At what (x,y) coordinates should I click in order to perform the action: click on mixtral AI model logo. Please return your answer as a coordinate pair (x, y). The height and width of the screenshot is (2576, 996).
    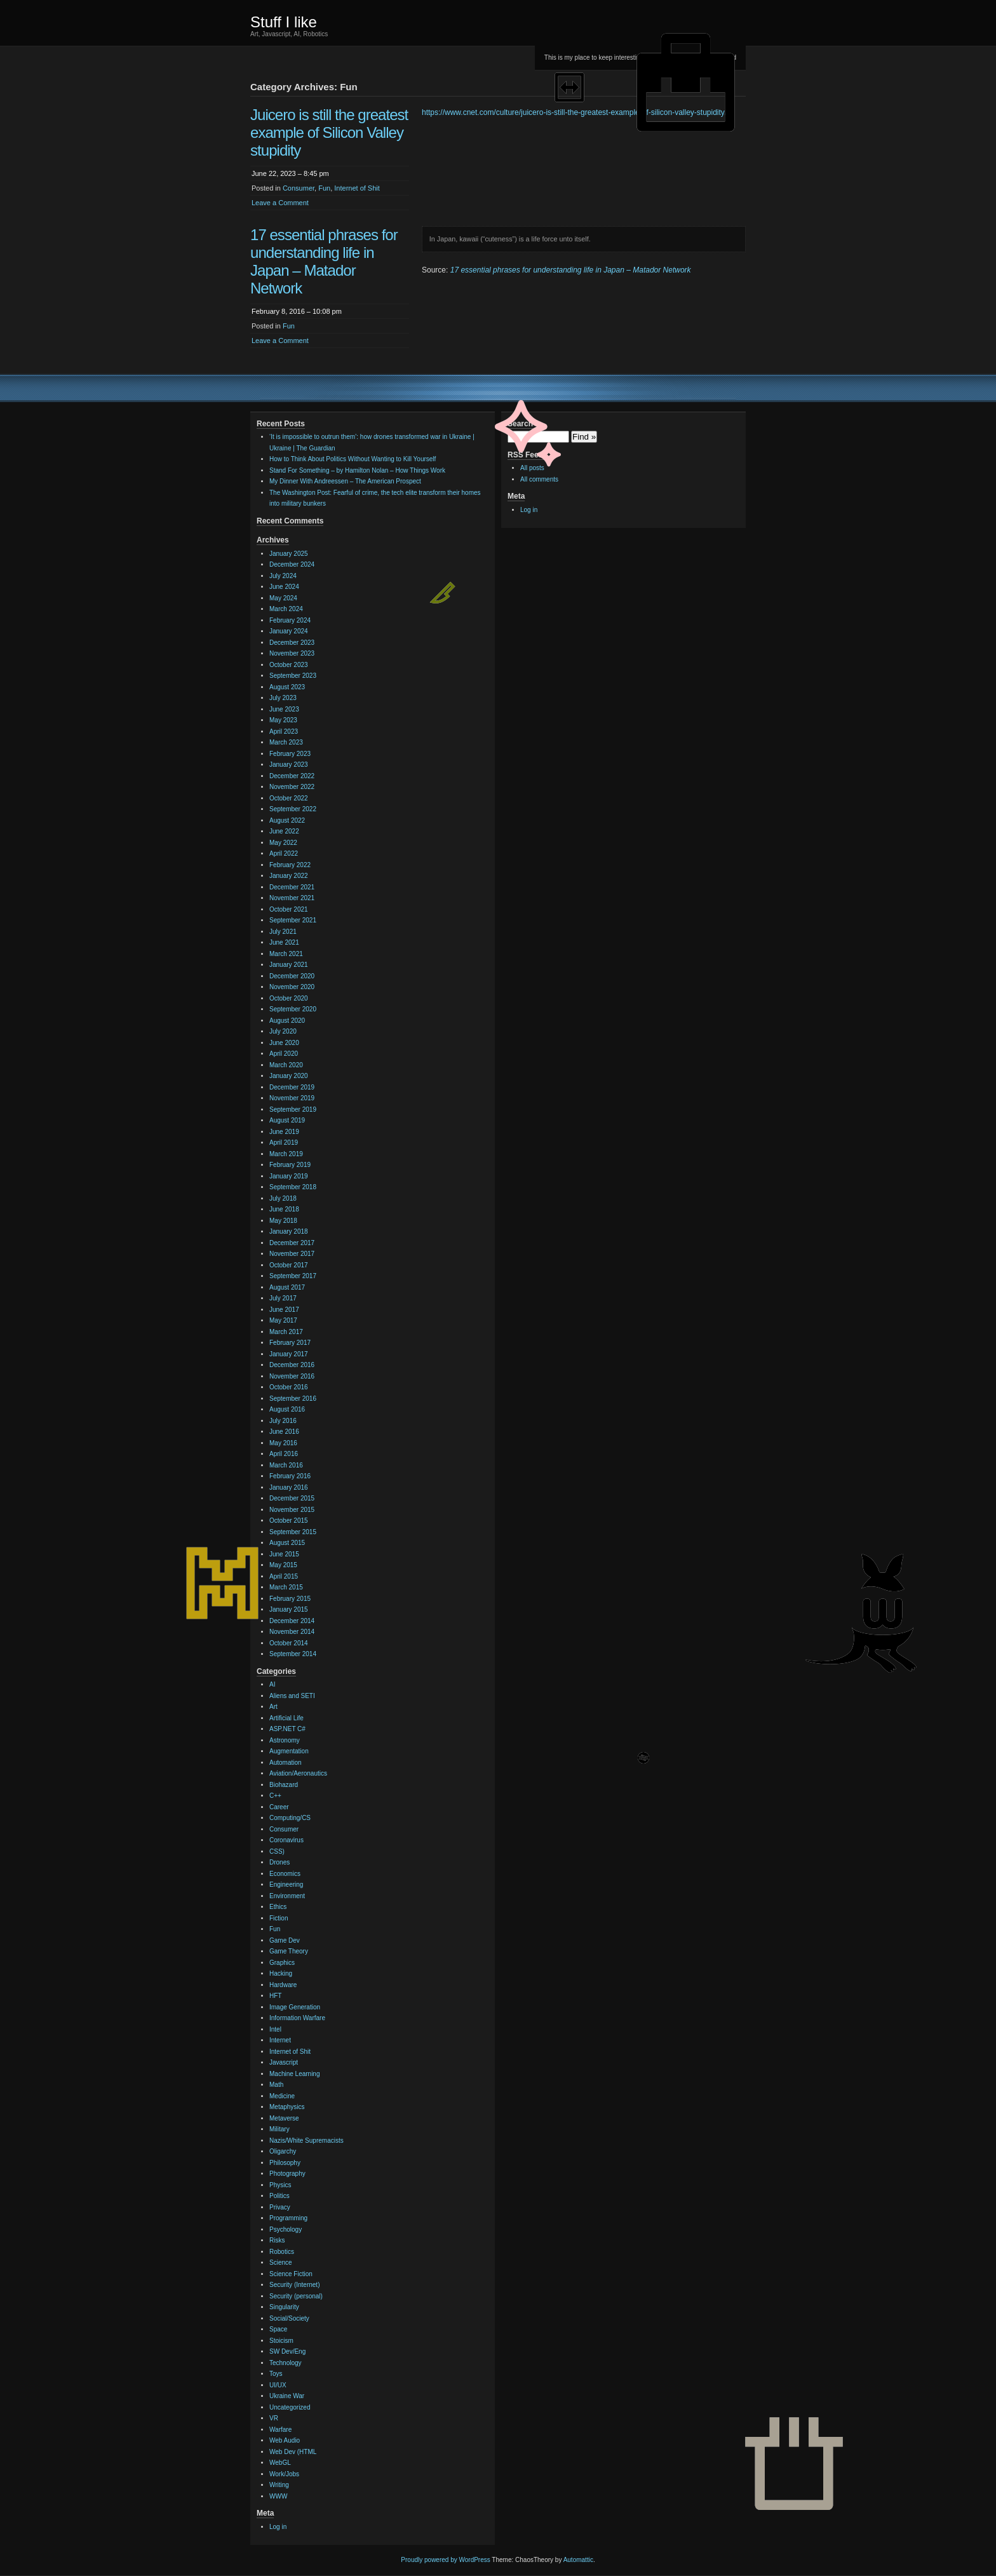
    Looking at the image, I should click on (222, 1583).